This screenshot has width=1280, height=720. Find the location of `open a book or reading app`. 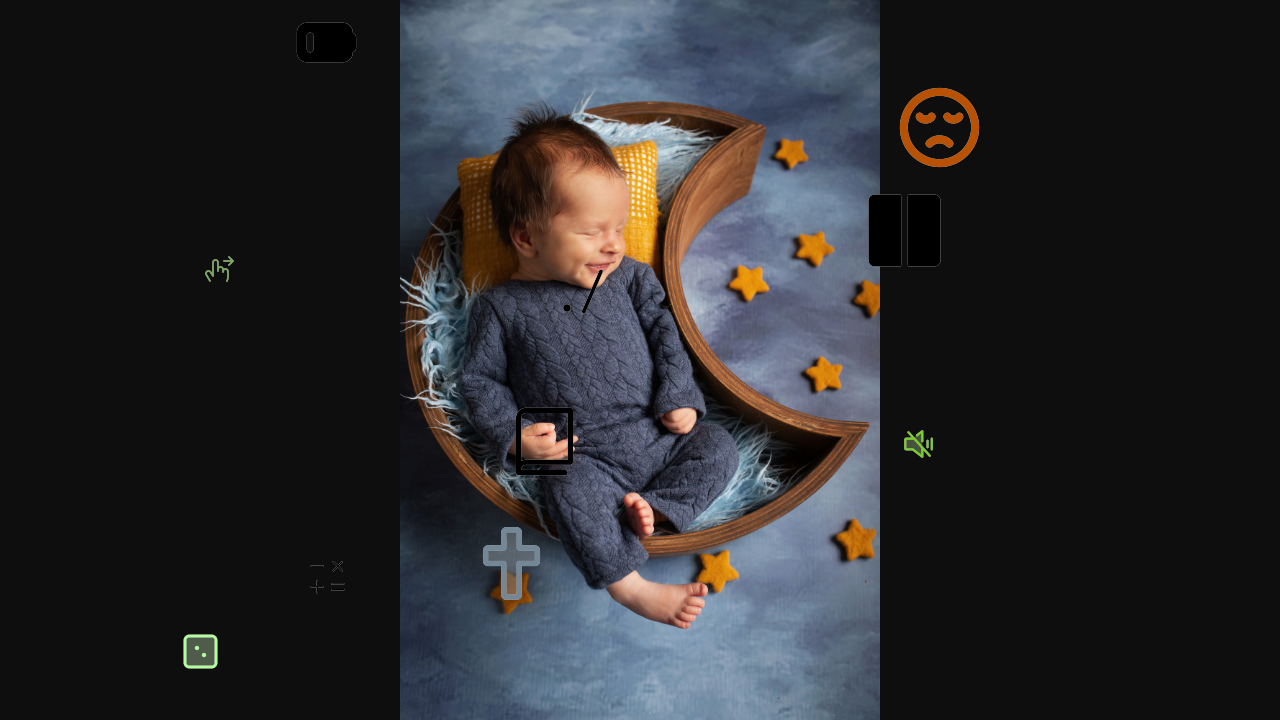

open a book or reading app is located at coordinates (544, 441).